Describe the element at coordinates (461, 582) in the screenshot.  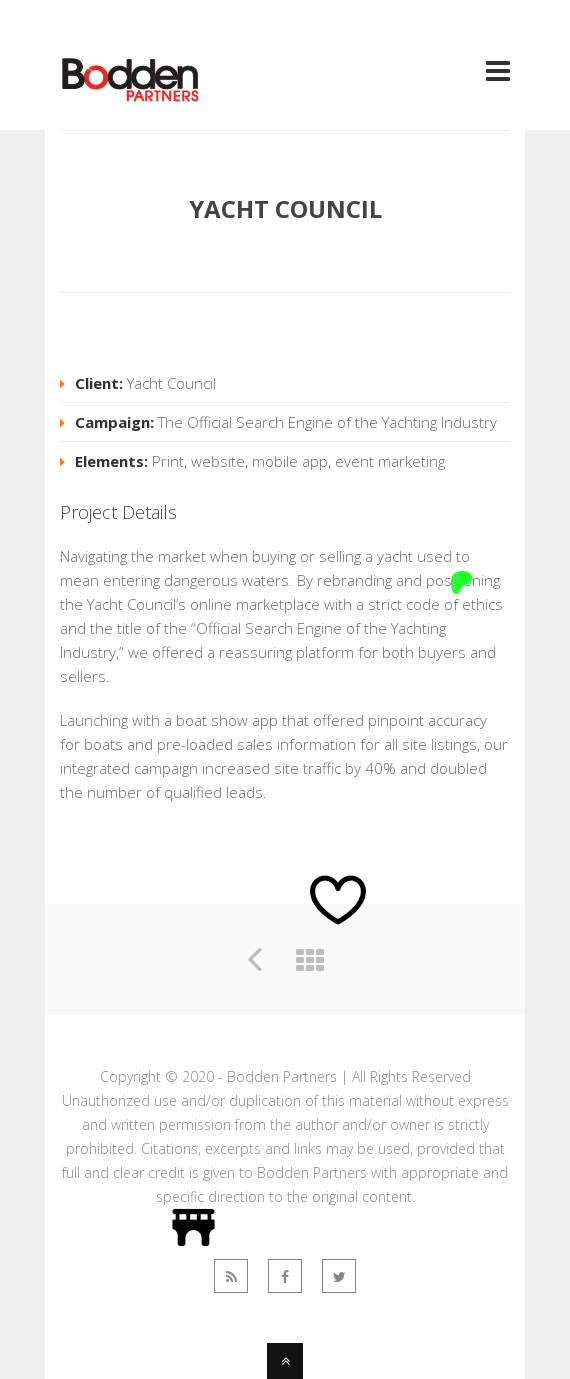
I see `link to patreon profile` at that location.